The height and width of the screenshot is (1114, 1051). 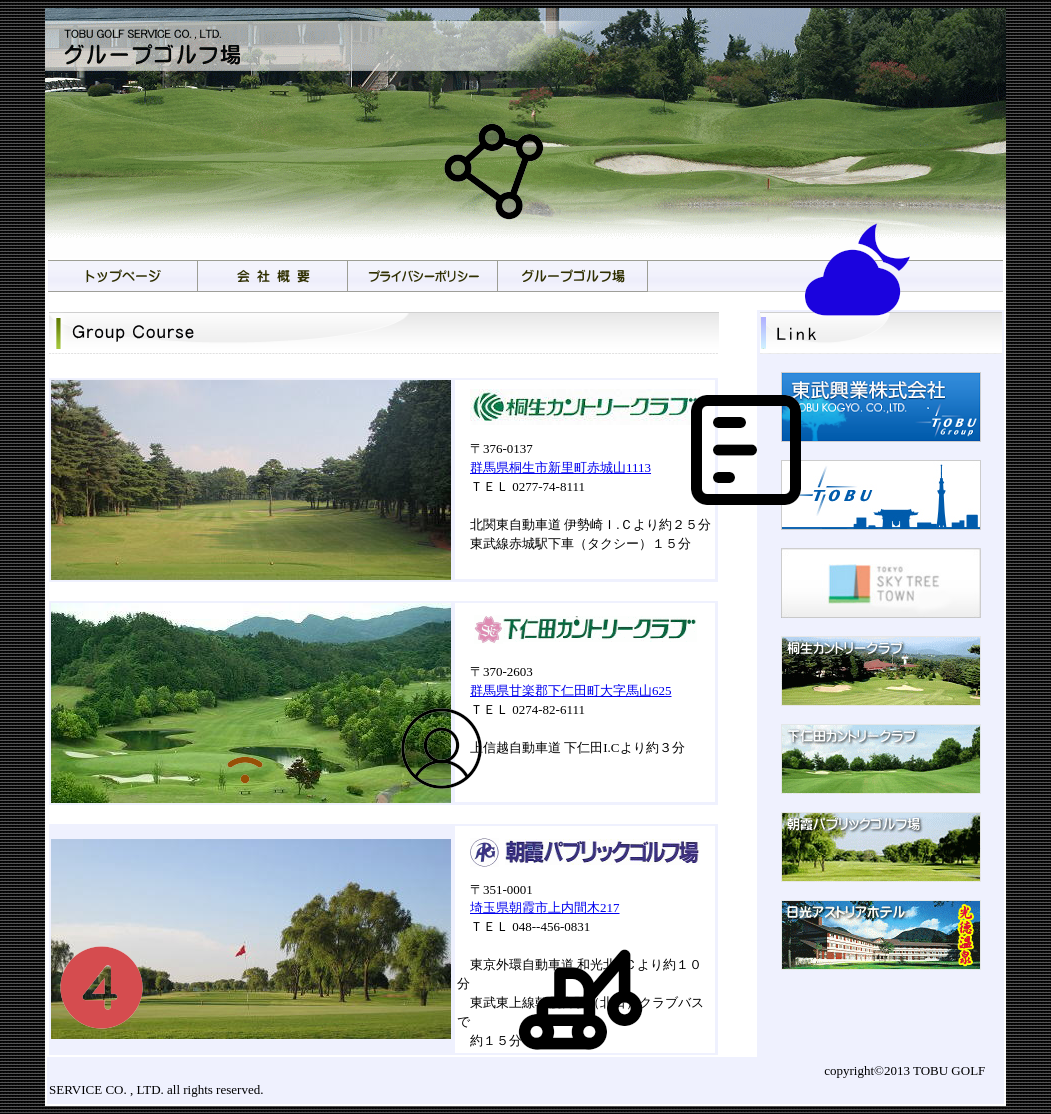 What do you see at coordinates (746, 450) in the screenshot?
I see `align content to the left with full-width stretching` at bounding box center [746, 450].